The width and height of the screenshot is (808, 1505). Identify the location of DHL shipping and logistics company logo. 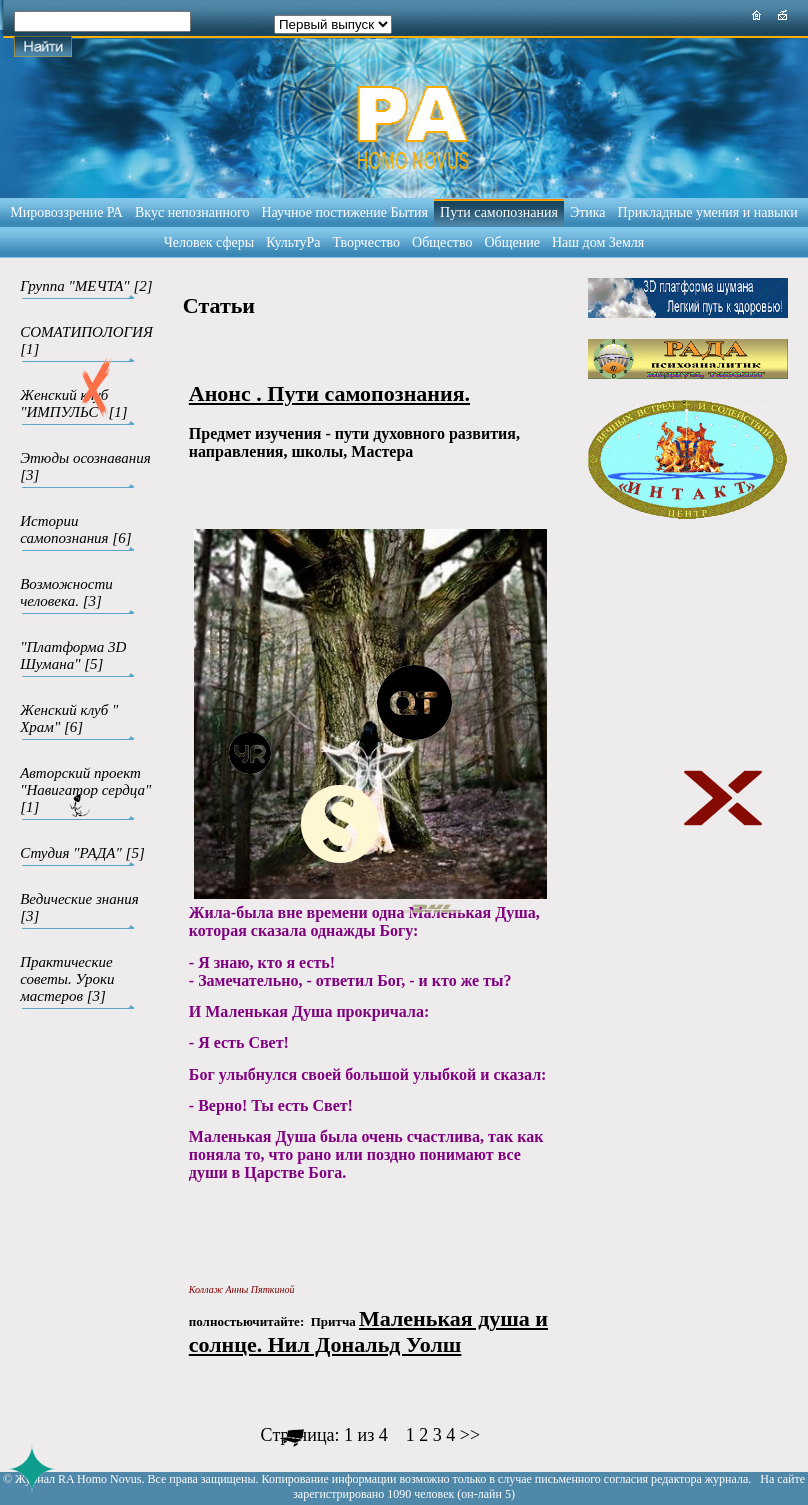
(432, 908).